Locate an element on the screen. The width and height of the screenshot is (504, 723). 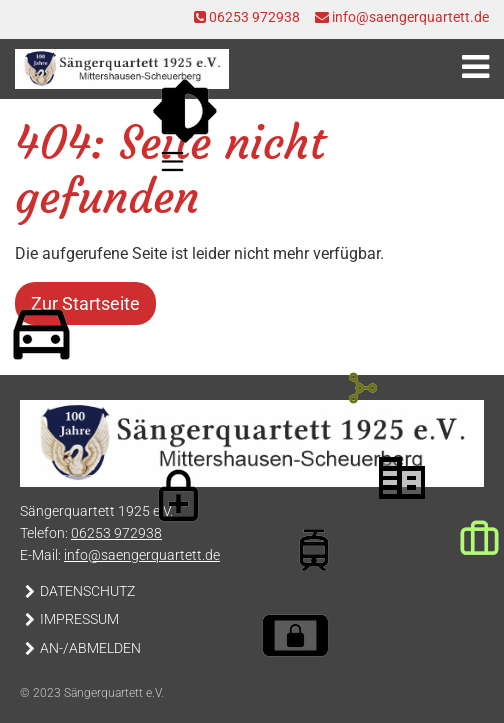
select or switch AI model is located at coordinates (363, 388).